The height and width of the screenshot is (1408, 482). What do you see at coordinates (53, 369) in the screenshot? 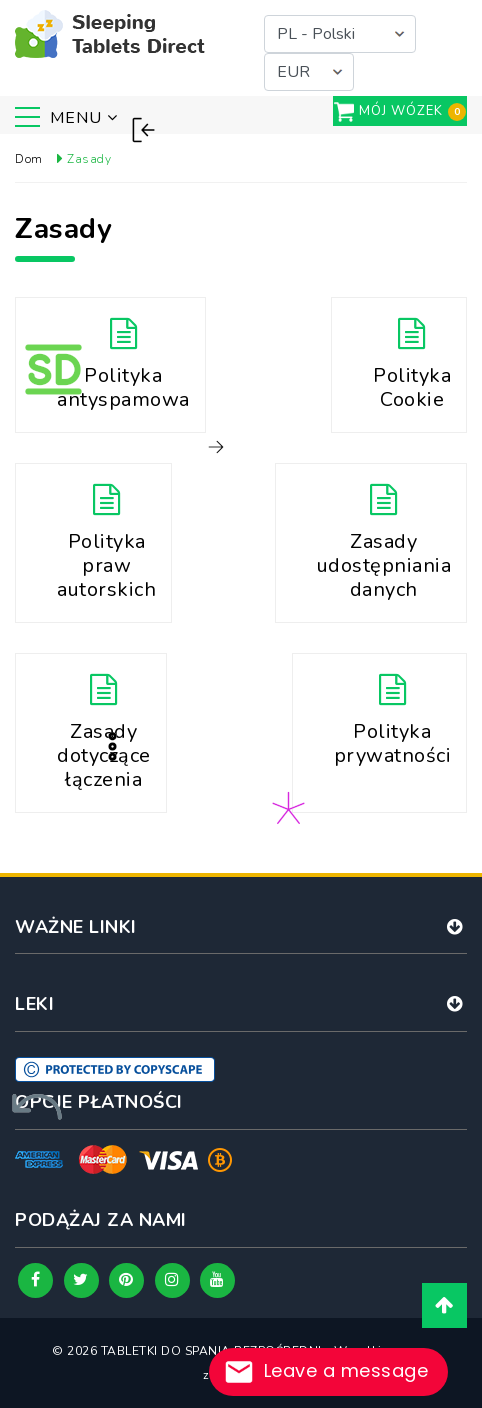
I see `indicates standard definition video quality` at bounding box center [53, 369].